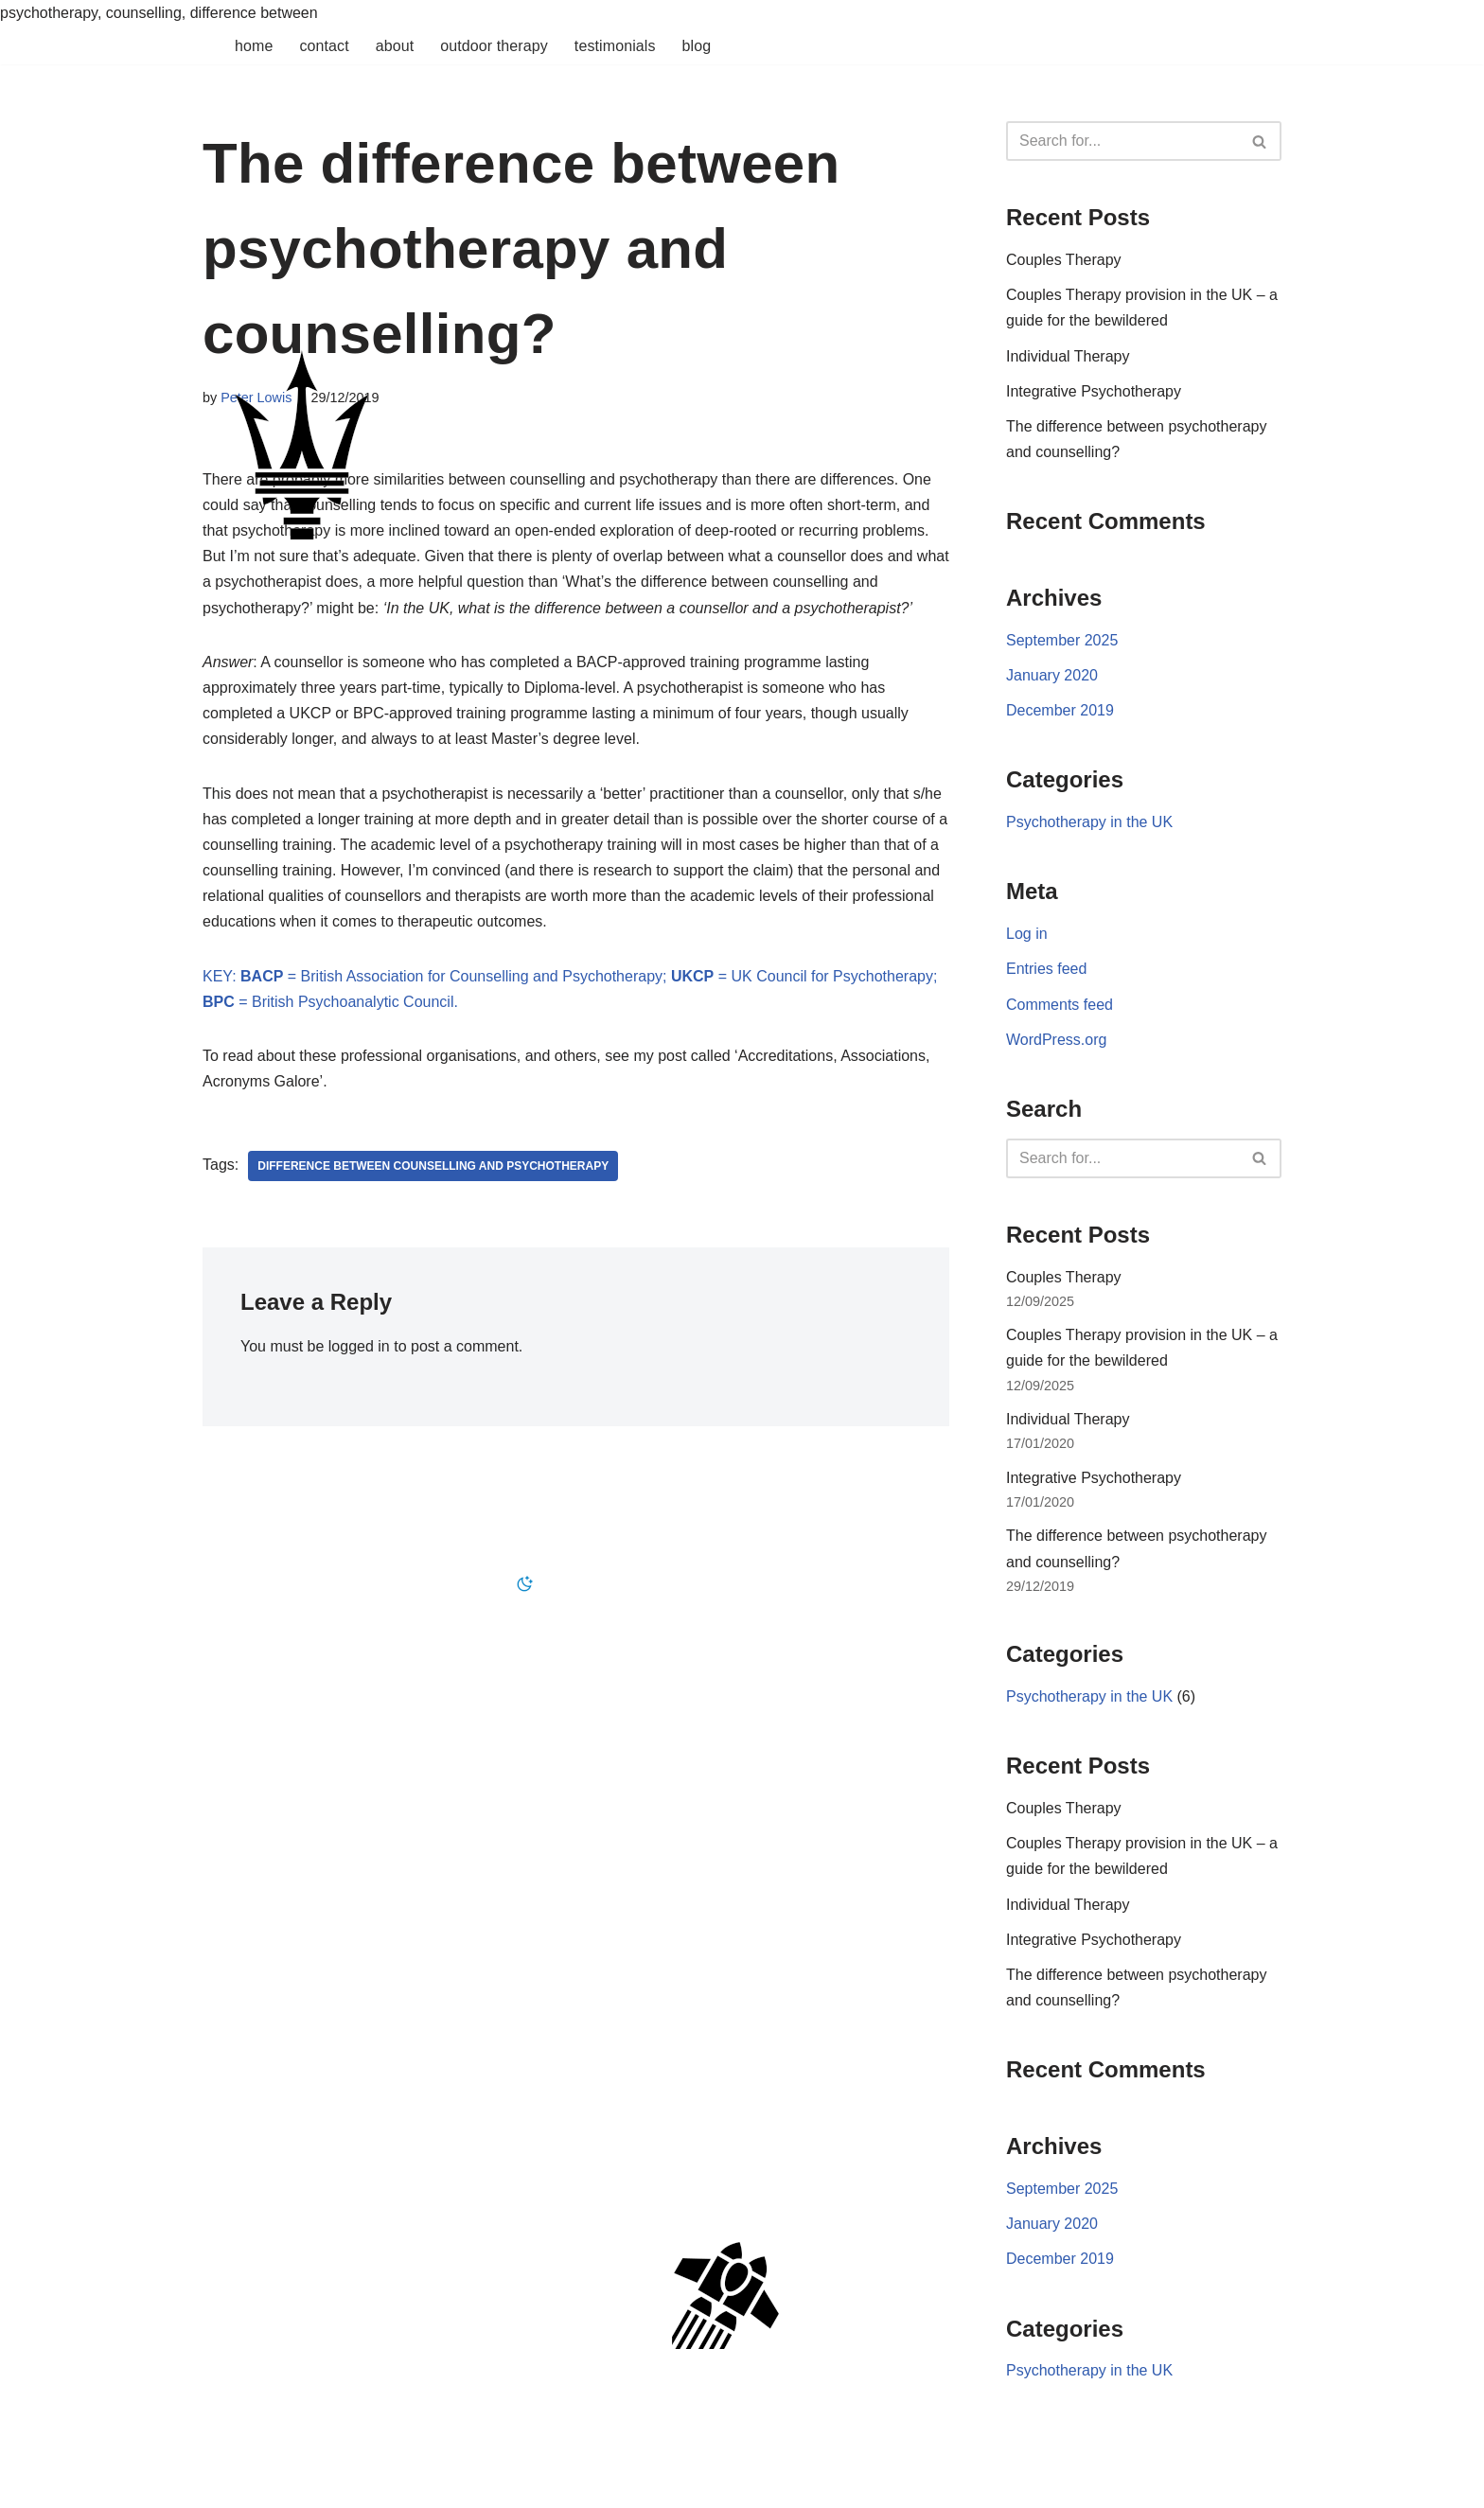 The height and width of the screenshot is (2508, 1484). Describe the element at coordinates (302, 445) in the screenshot. I see `maserati brand logo` at that location.